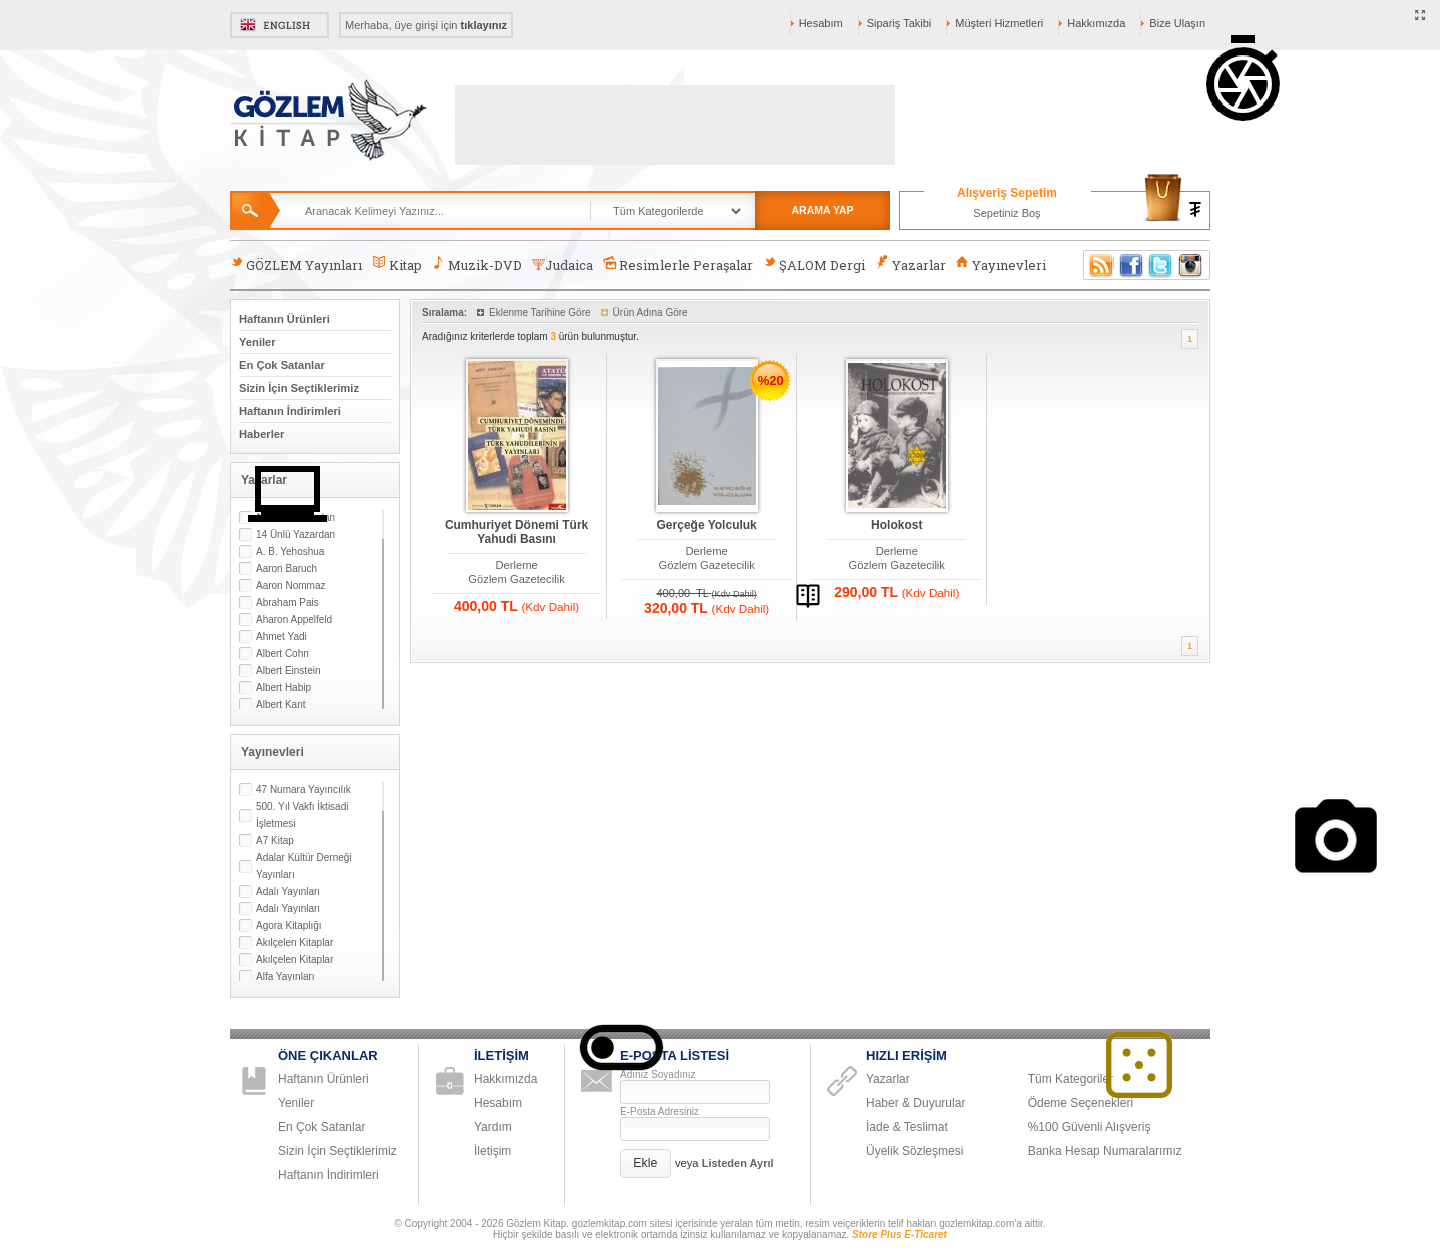 The width and height of the screenshot is (1440, 1250). Describe the element at coordinates (621, 1047) in the screenshot. I see `toggle switch in off position` at that location.